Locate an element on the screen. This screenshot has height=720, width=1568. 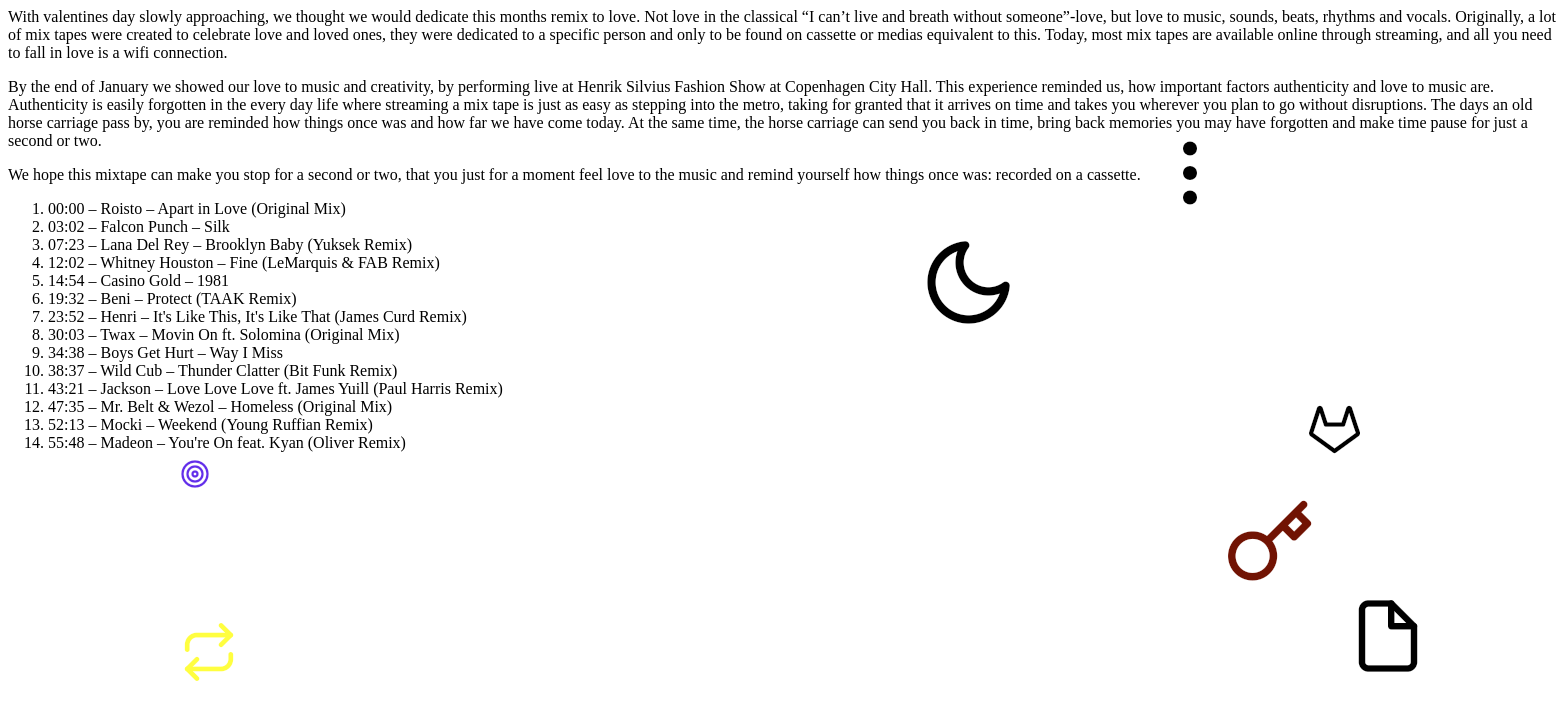
access security or password settings is located at coordinates (1269, 542).